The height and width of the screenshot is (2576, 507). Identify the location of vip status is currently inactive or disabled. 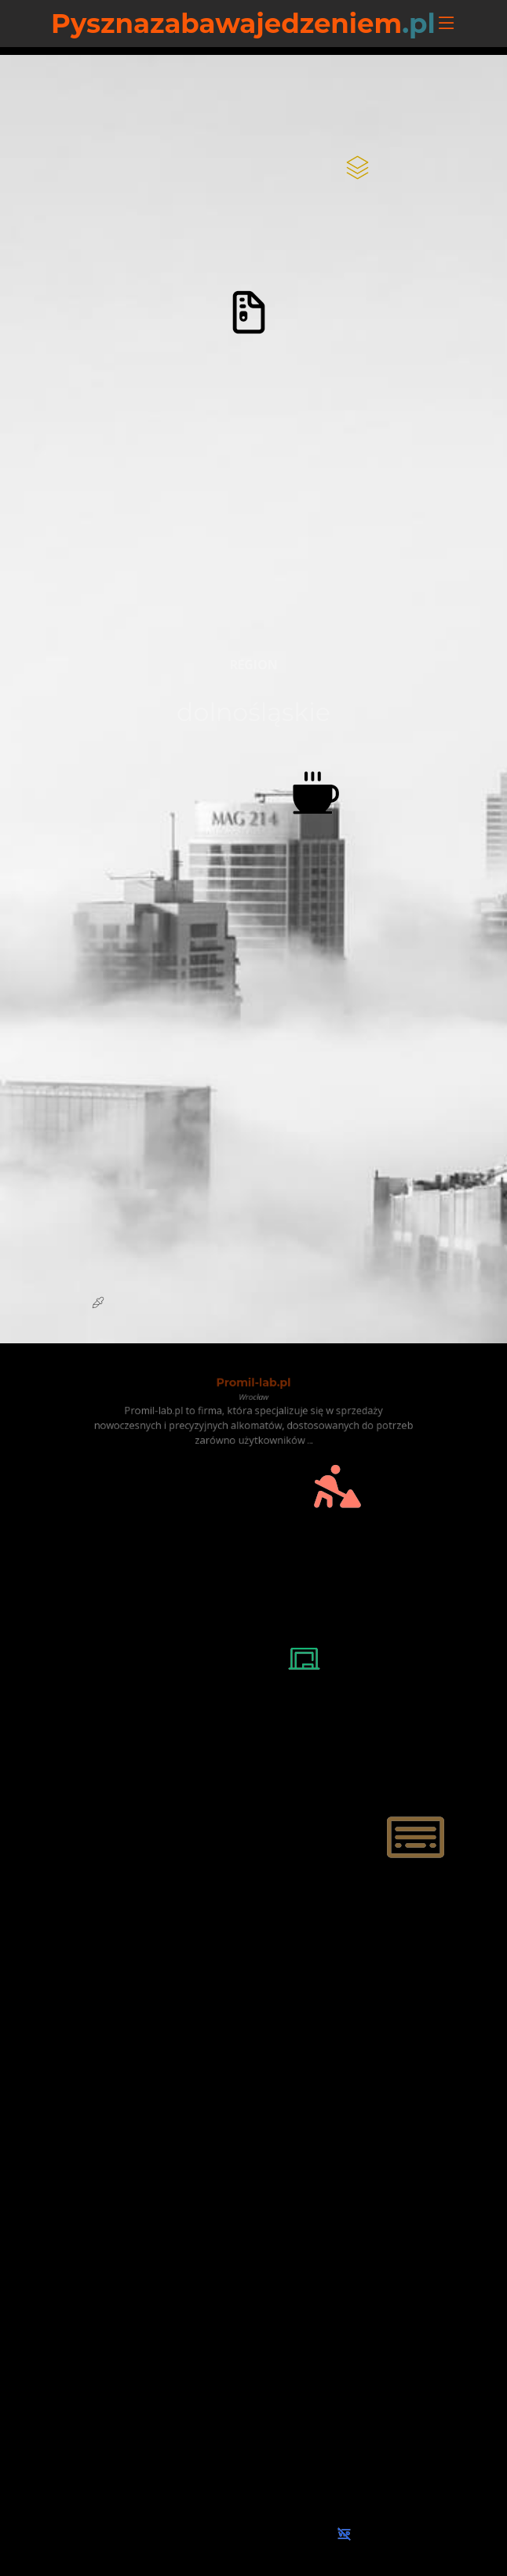
(344, 2534).